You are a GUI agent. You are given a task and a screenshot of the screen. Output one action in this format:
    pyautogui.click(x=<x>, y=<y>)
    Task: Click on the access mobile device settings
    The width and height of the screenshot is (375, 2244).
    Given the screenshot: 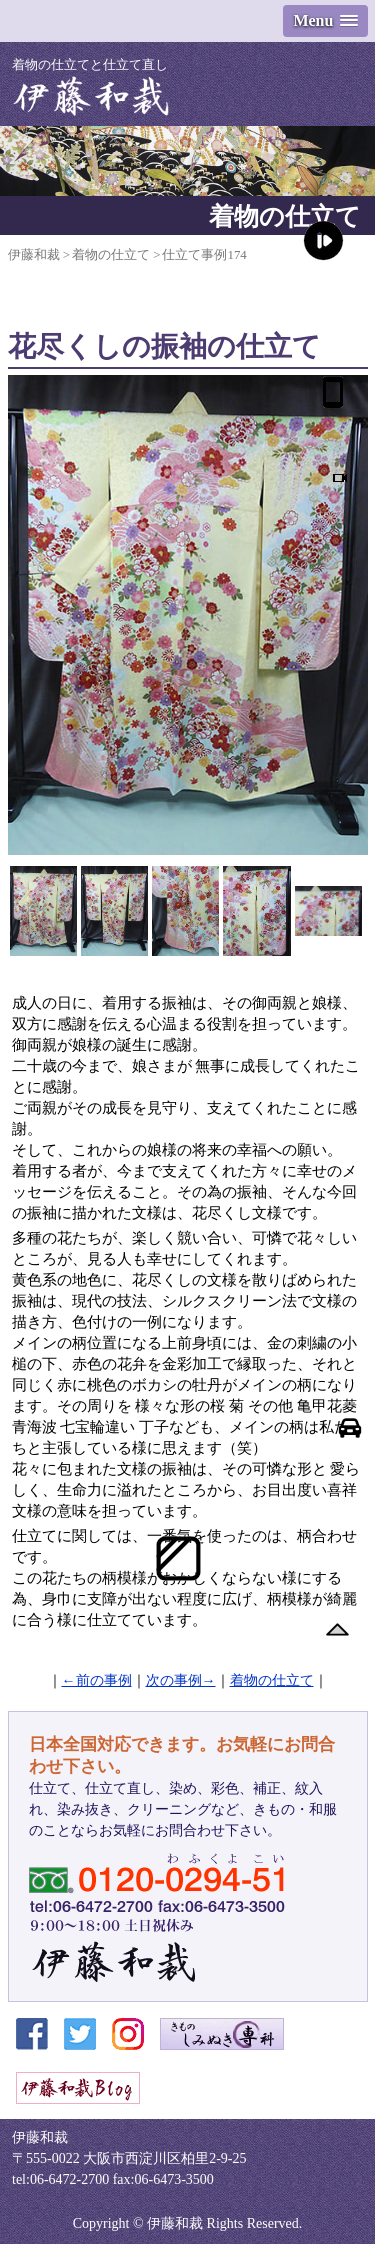 What is the action you would take?
    pyautogui.click(x=333, y=392)
    